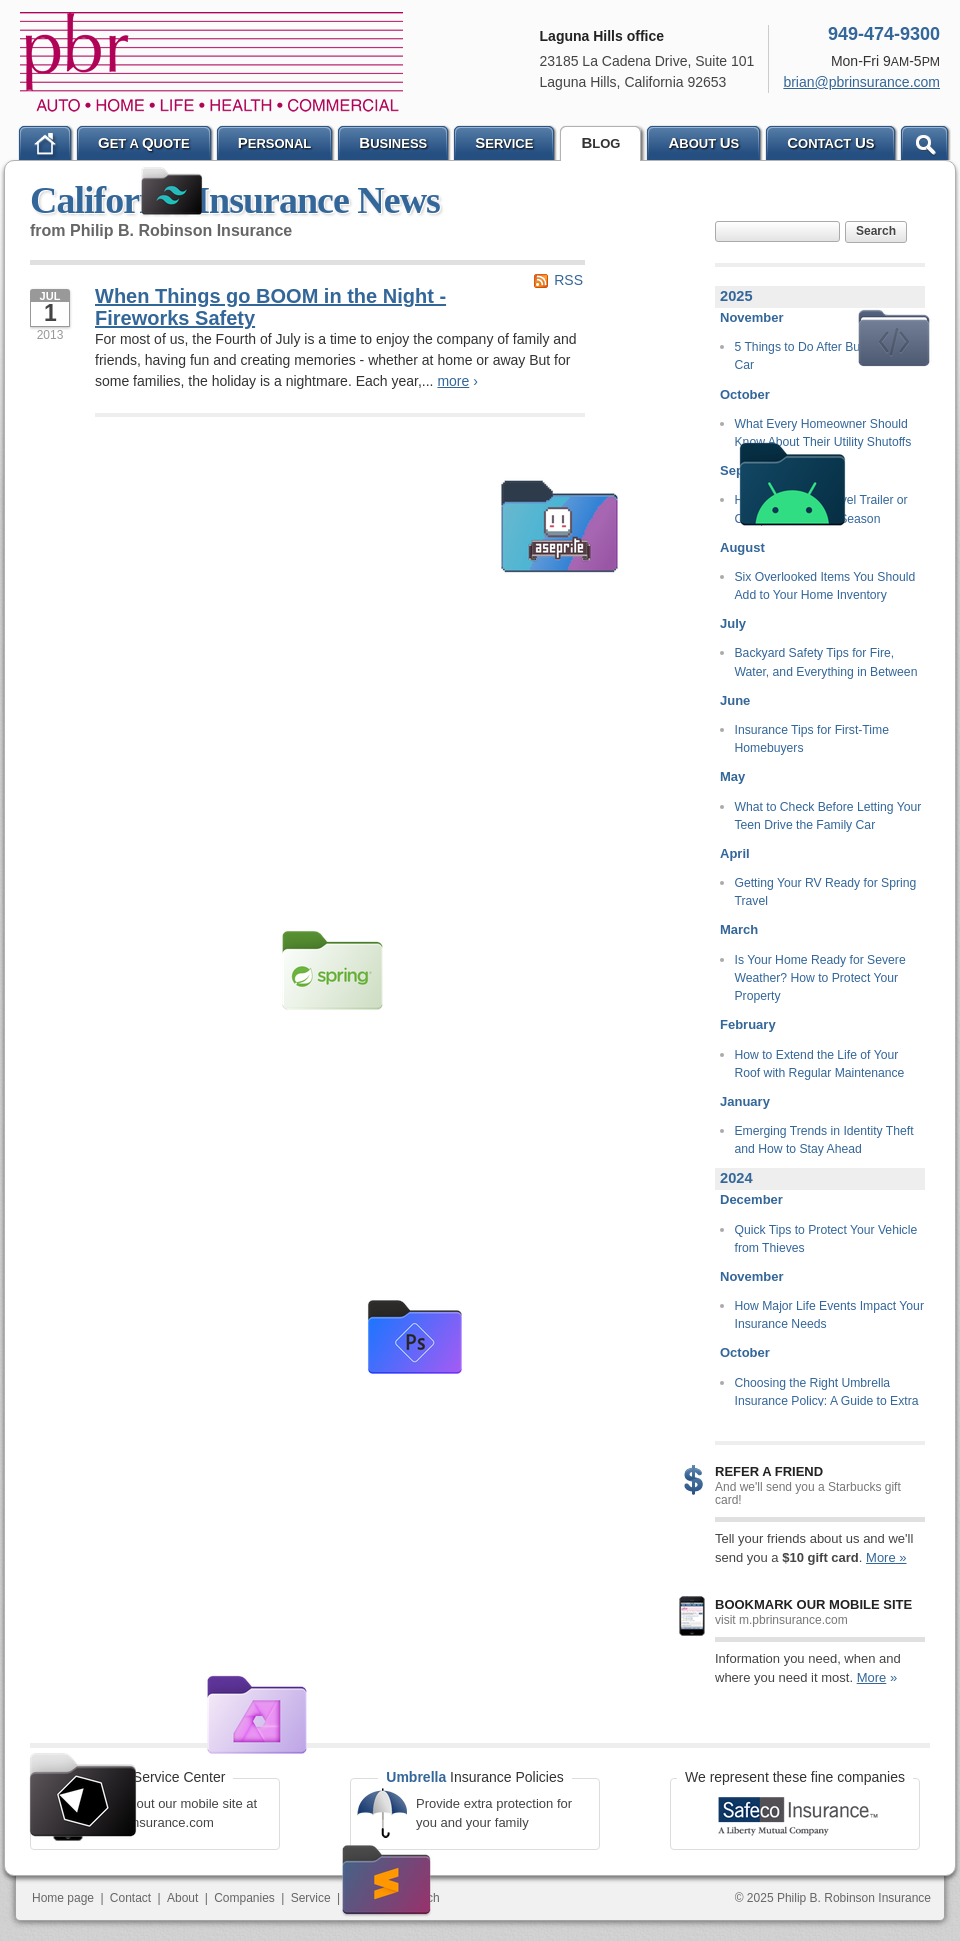 Image resolution: width=960 pixels, height=1941 pixels. I want to click on open your code projects folder, so click(894, 338).